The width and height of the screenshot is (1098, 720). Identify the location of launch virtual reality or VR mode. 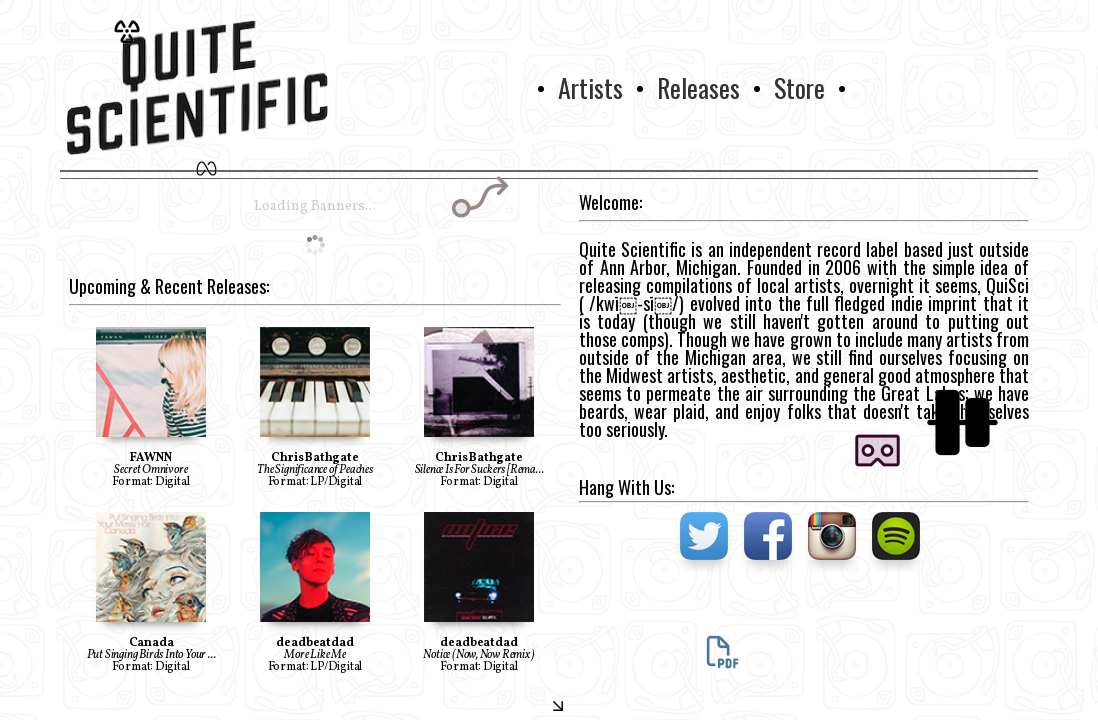
(877, 450).